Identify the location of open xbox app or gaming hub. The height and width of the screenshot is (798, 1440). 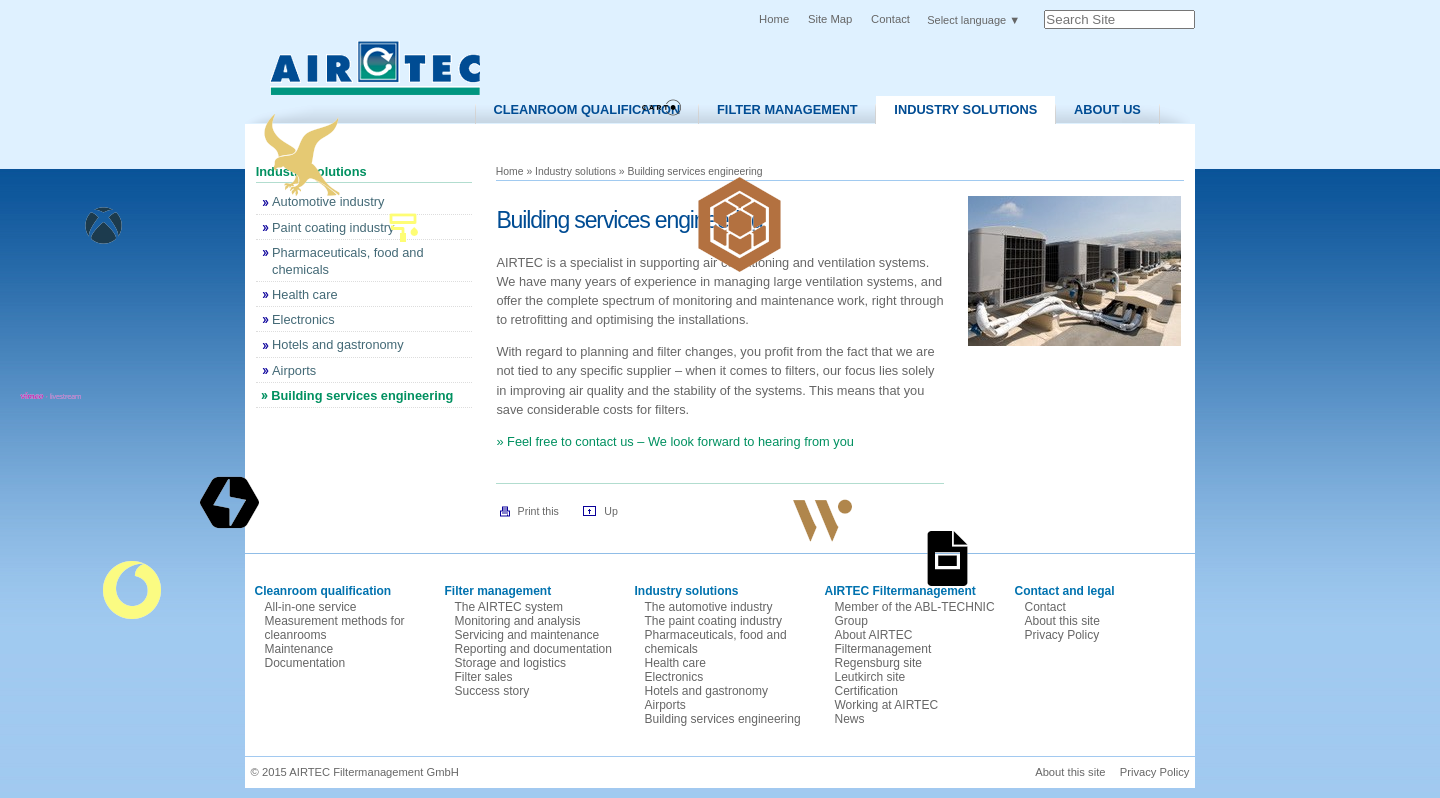
(103, 225).